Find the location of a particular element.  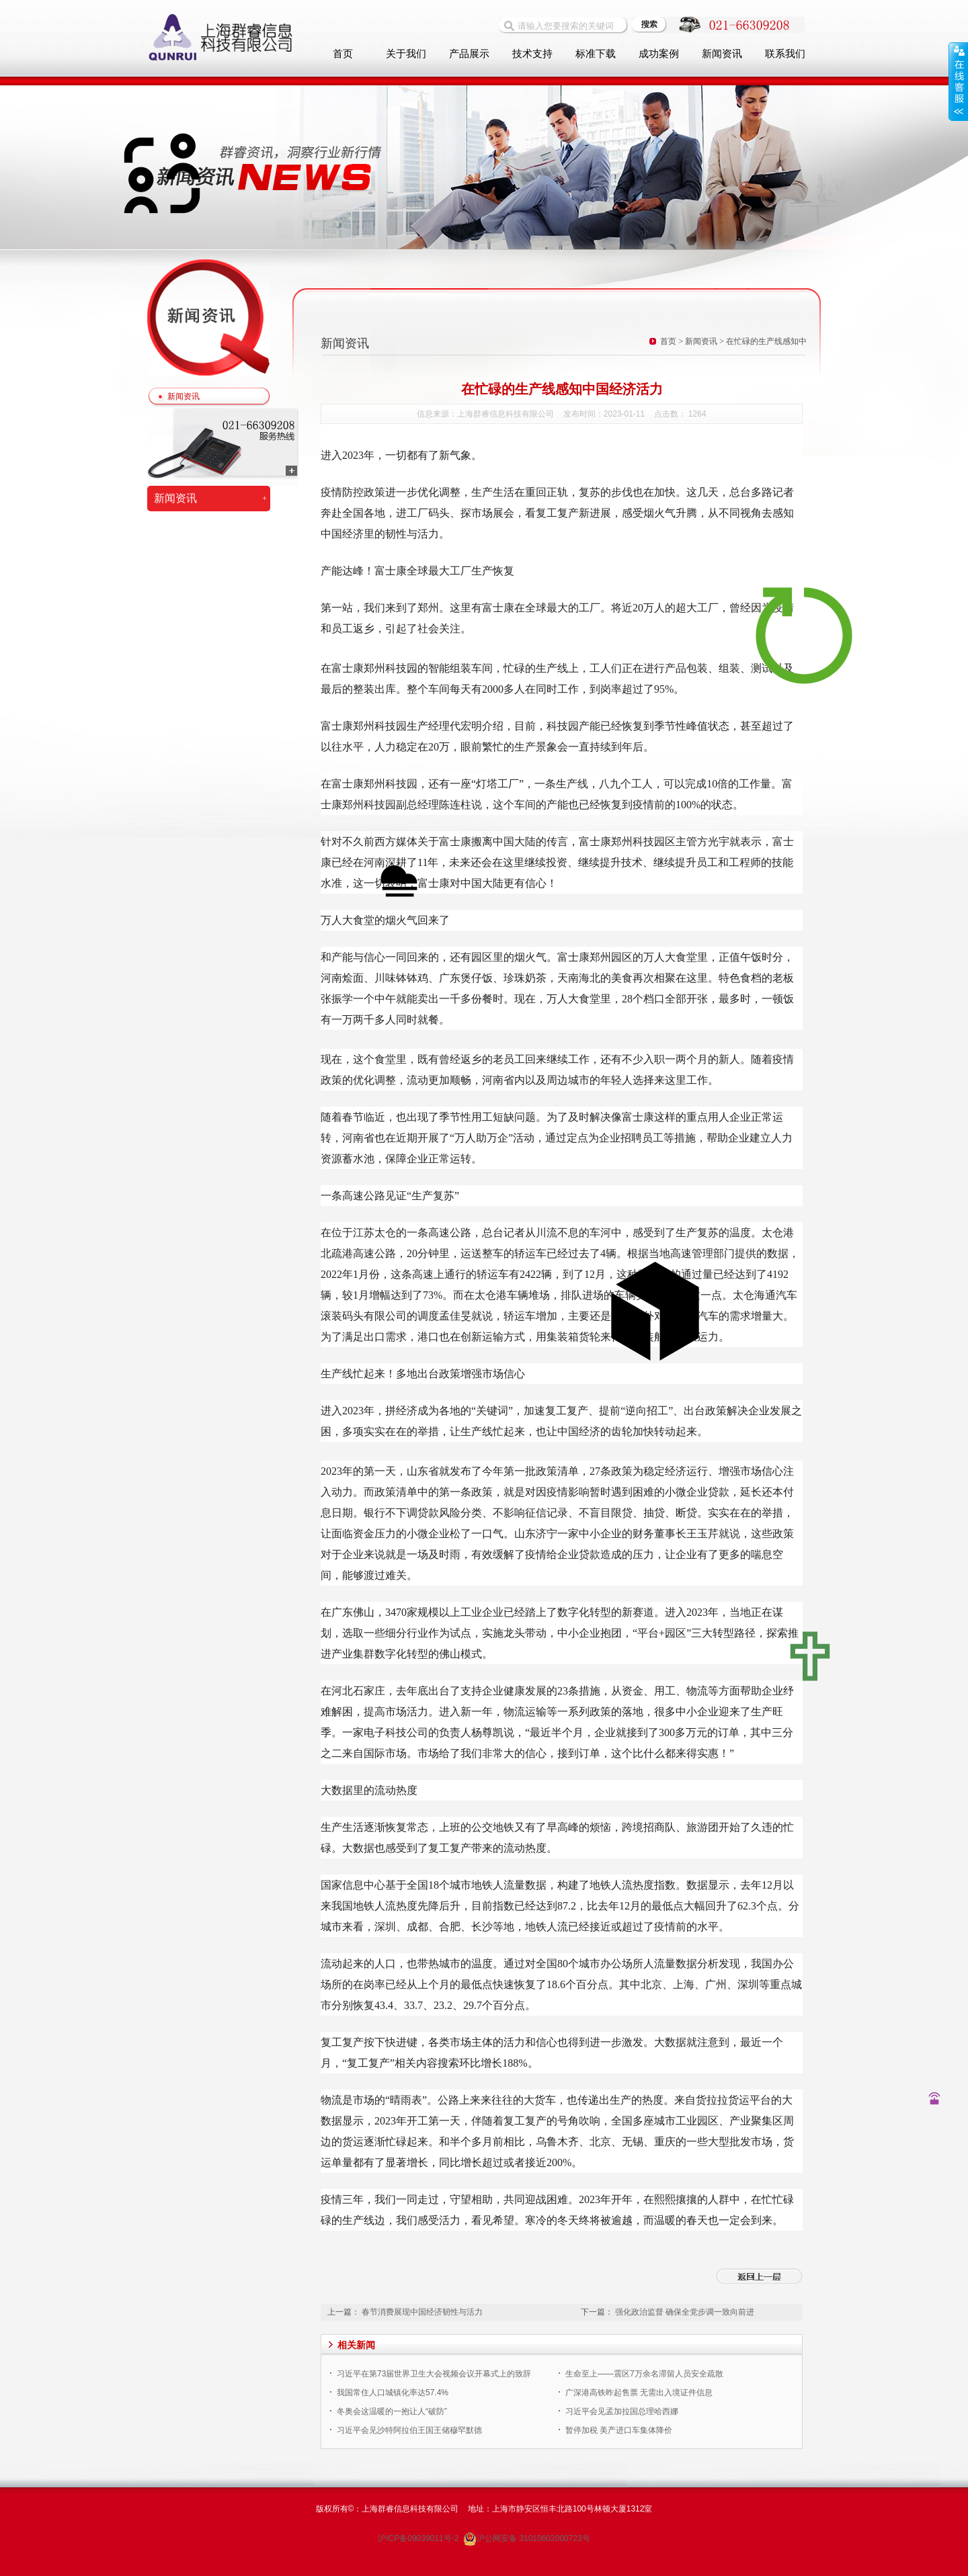

access box cloud storage is located at coordinates (655, 1312).